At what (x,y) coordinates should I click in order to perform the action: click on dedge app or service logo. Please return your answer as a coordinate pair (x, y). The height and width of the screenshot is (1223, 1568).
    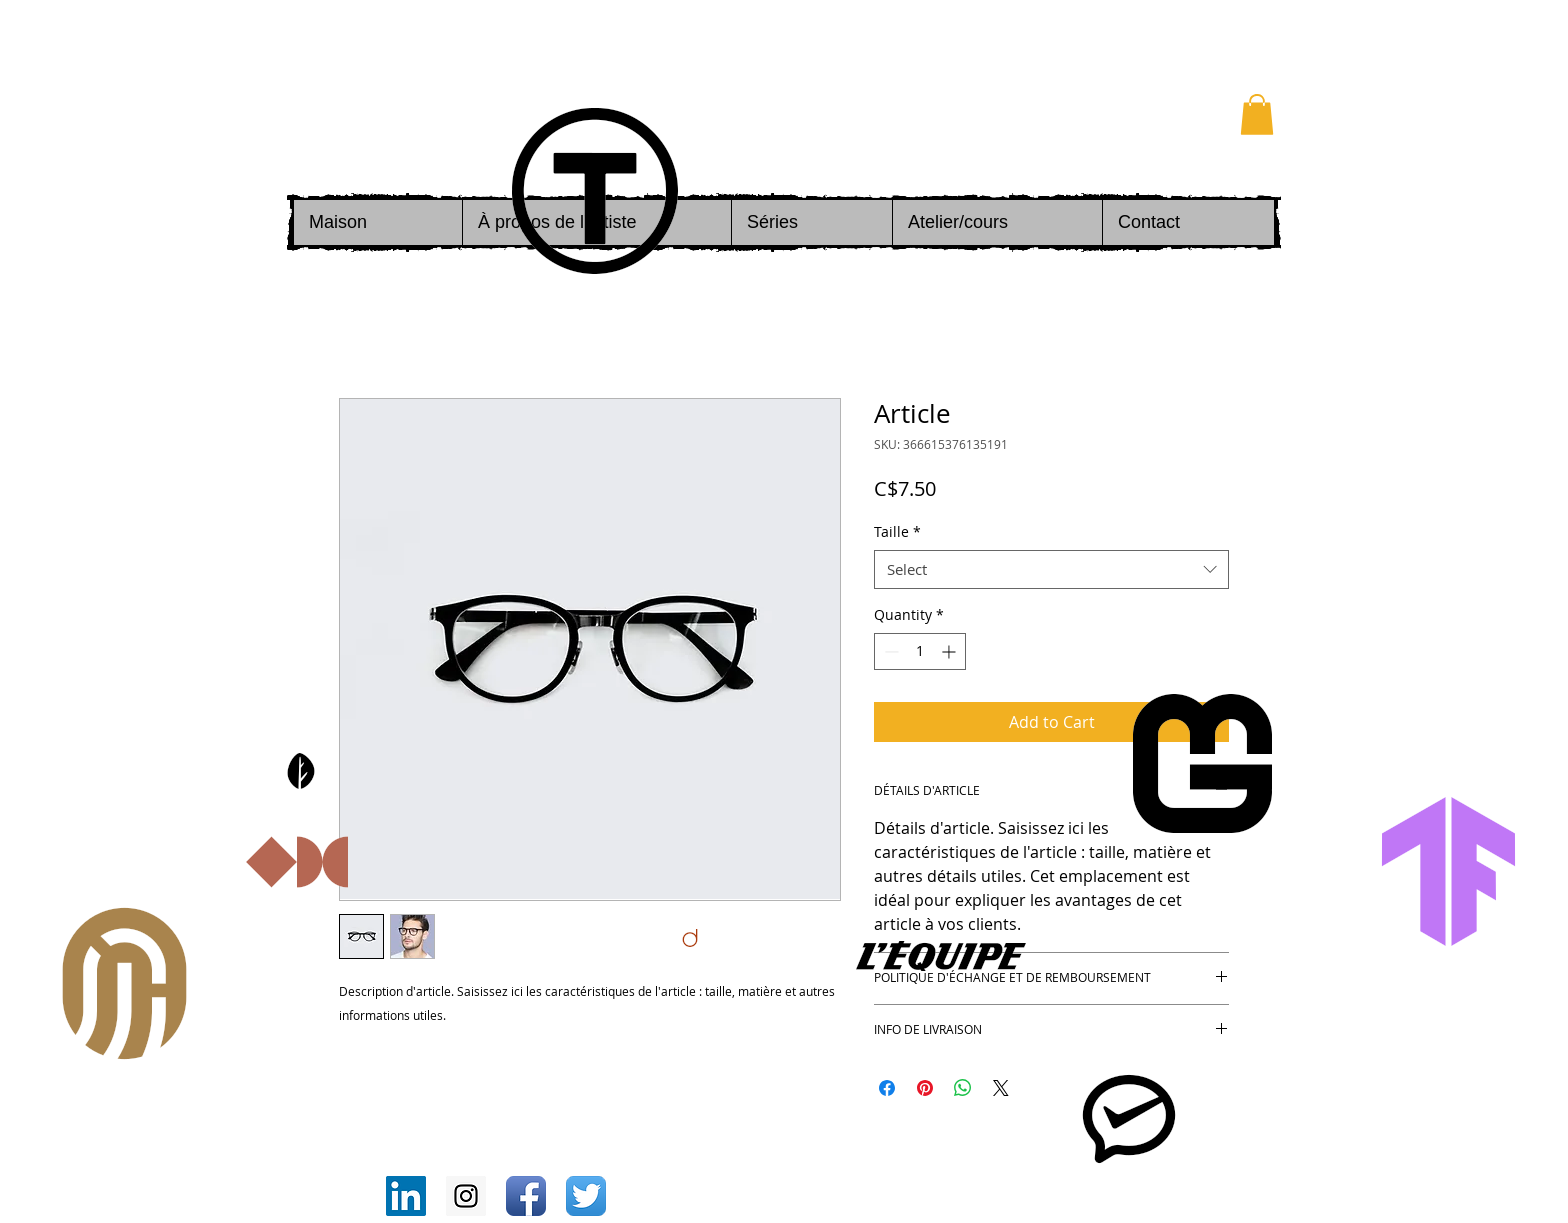
    Looking at the image, I should click on (690, 938).